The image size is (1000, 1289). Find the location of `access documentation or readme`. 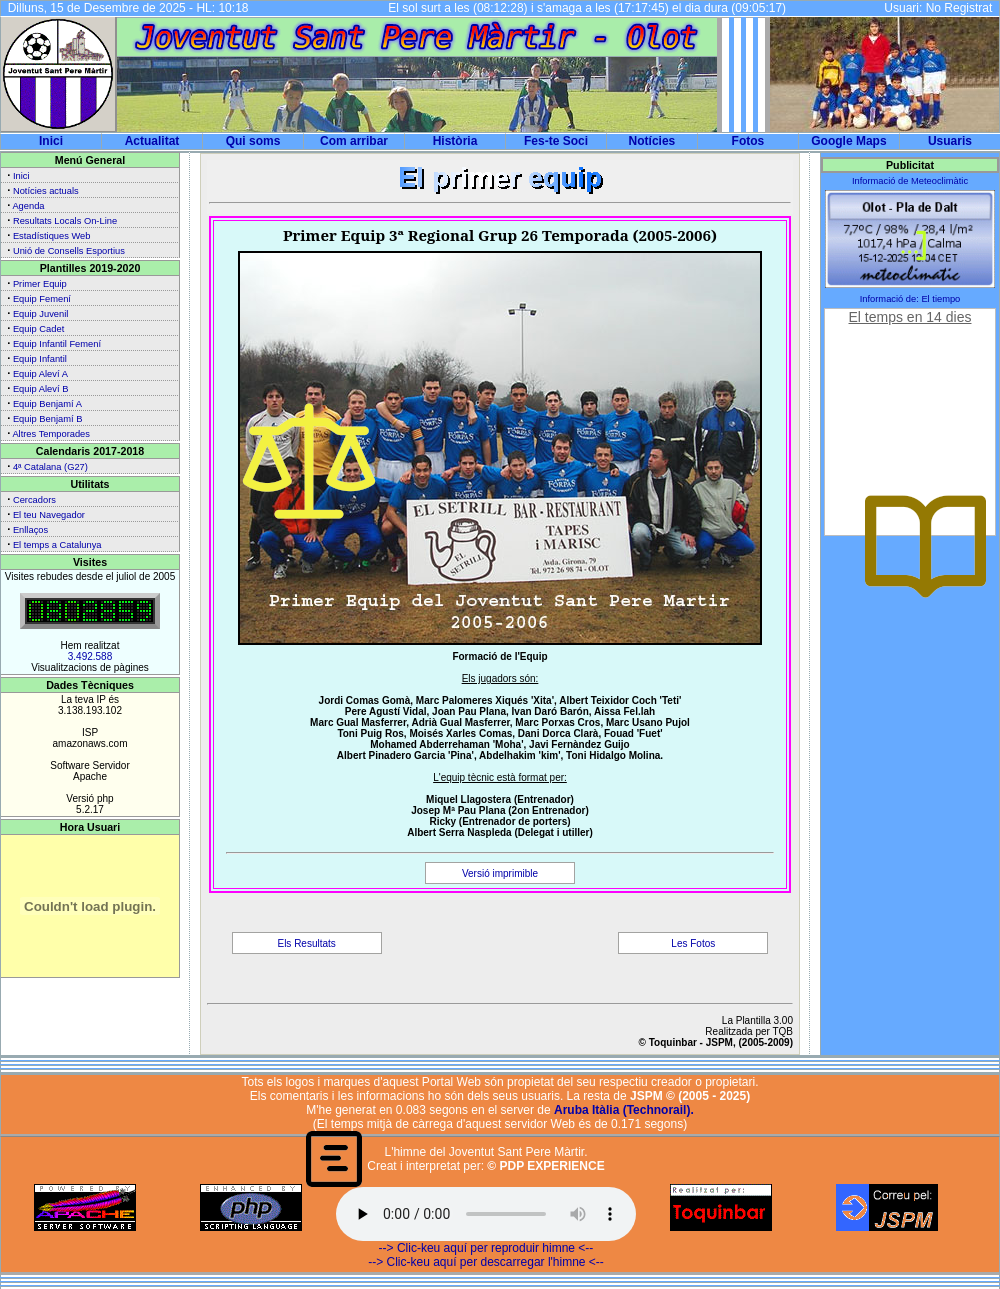

access documentation or readme is located at coordinates (925, 548).